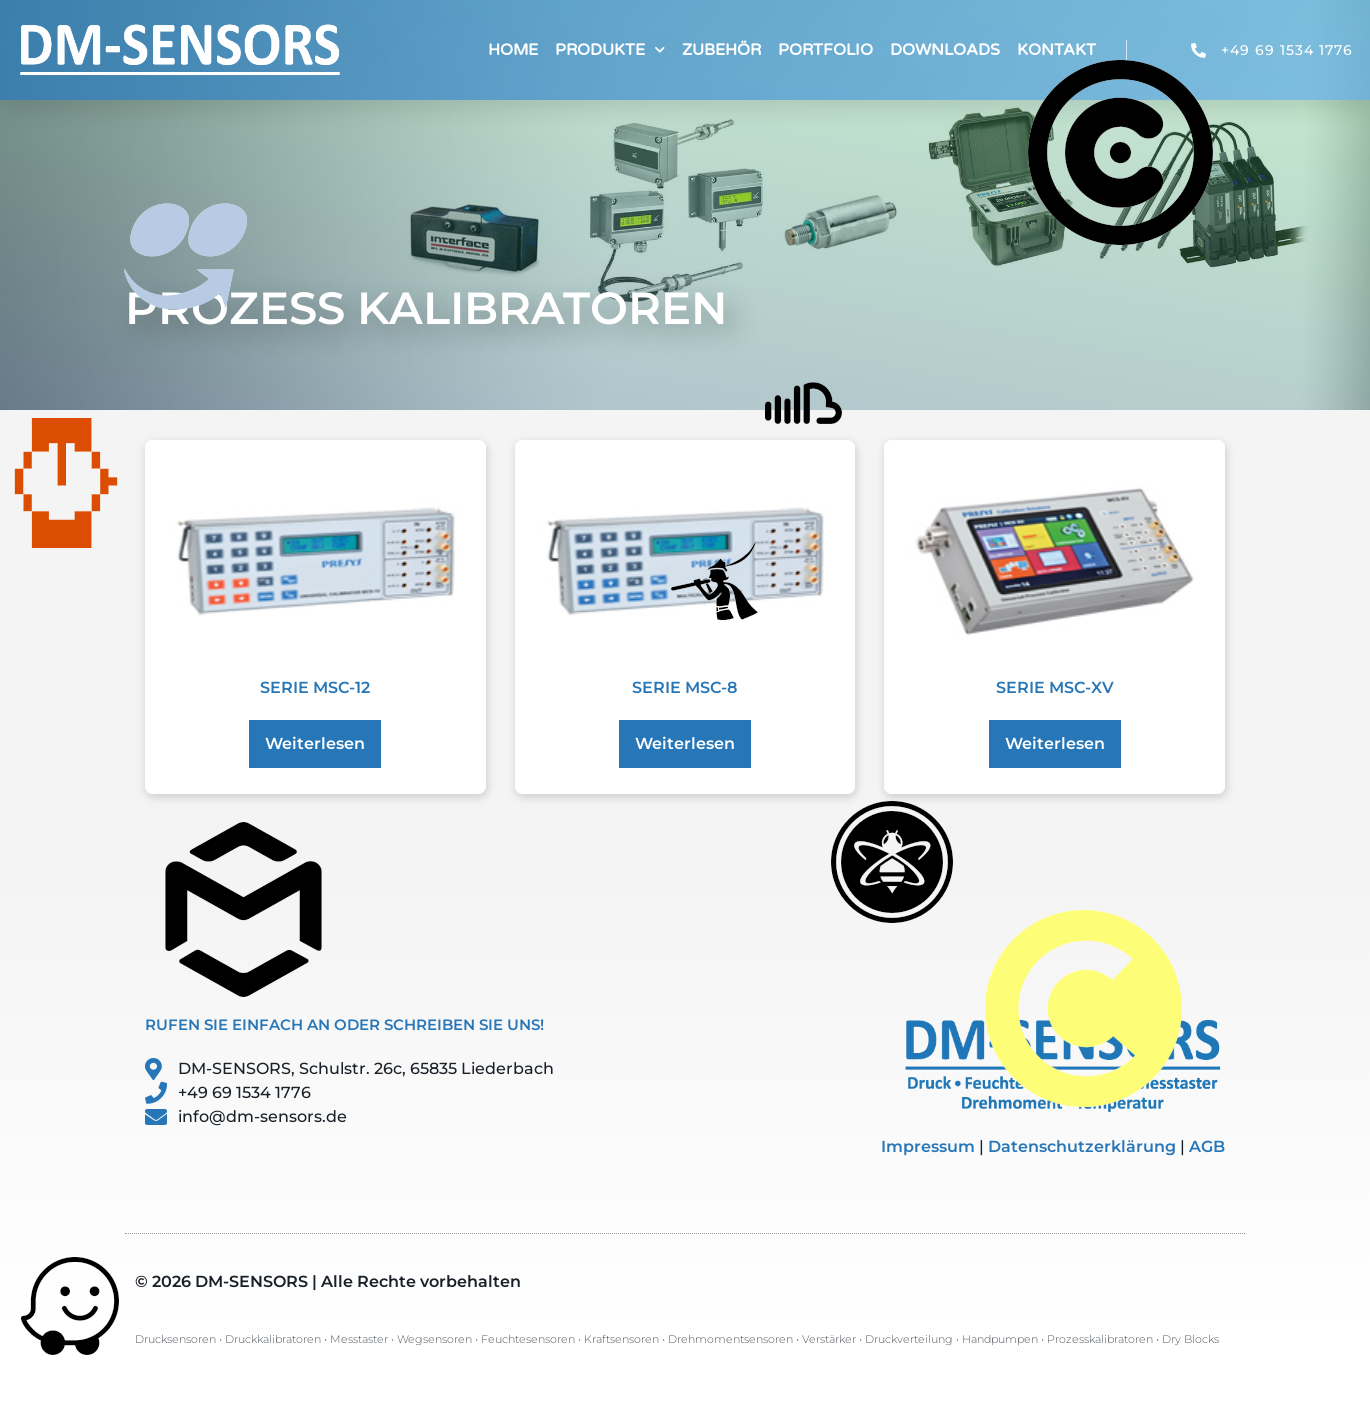  Describe the element at coordinates (243, 909) in the screenshot. I see `mailtrap email testing service logo` at that location.